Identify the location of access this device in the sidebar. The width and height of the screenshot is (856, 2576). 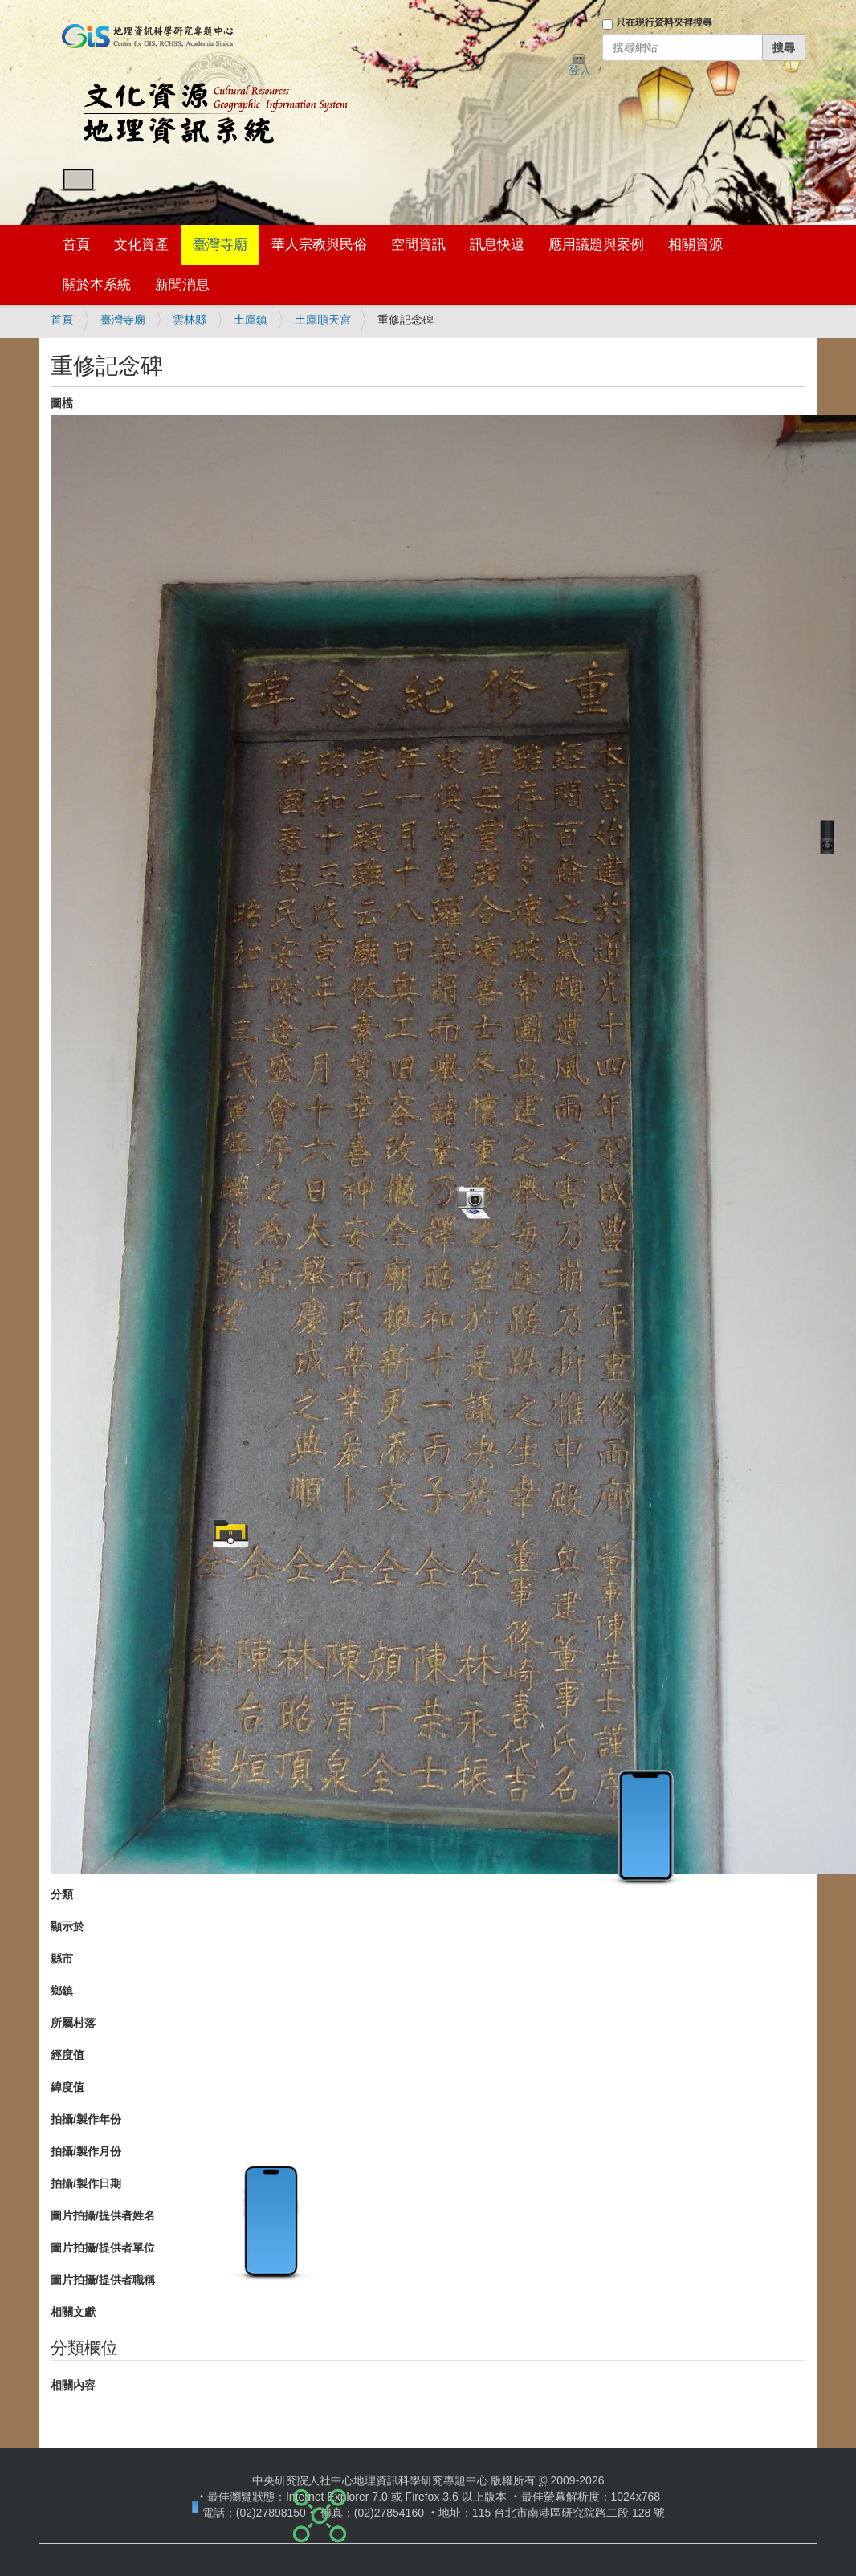
(78, 179).